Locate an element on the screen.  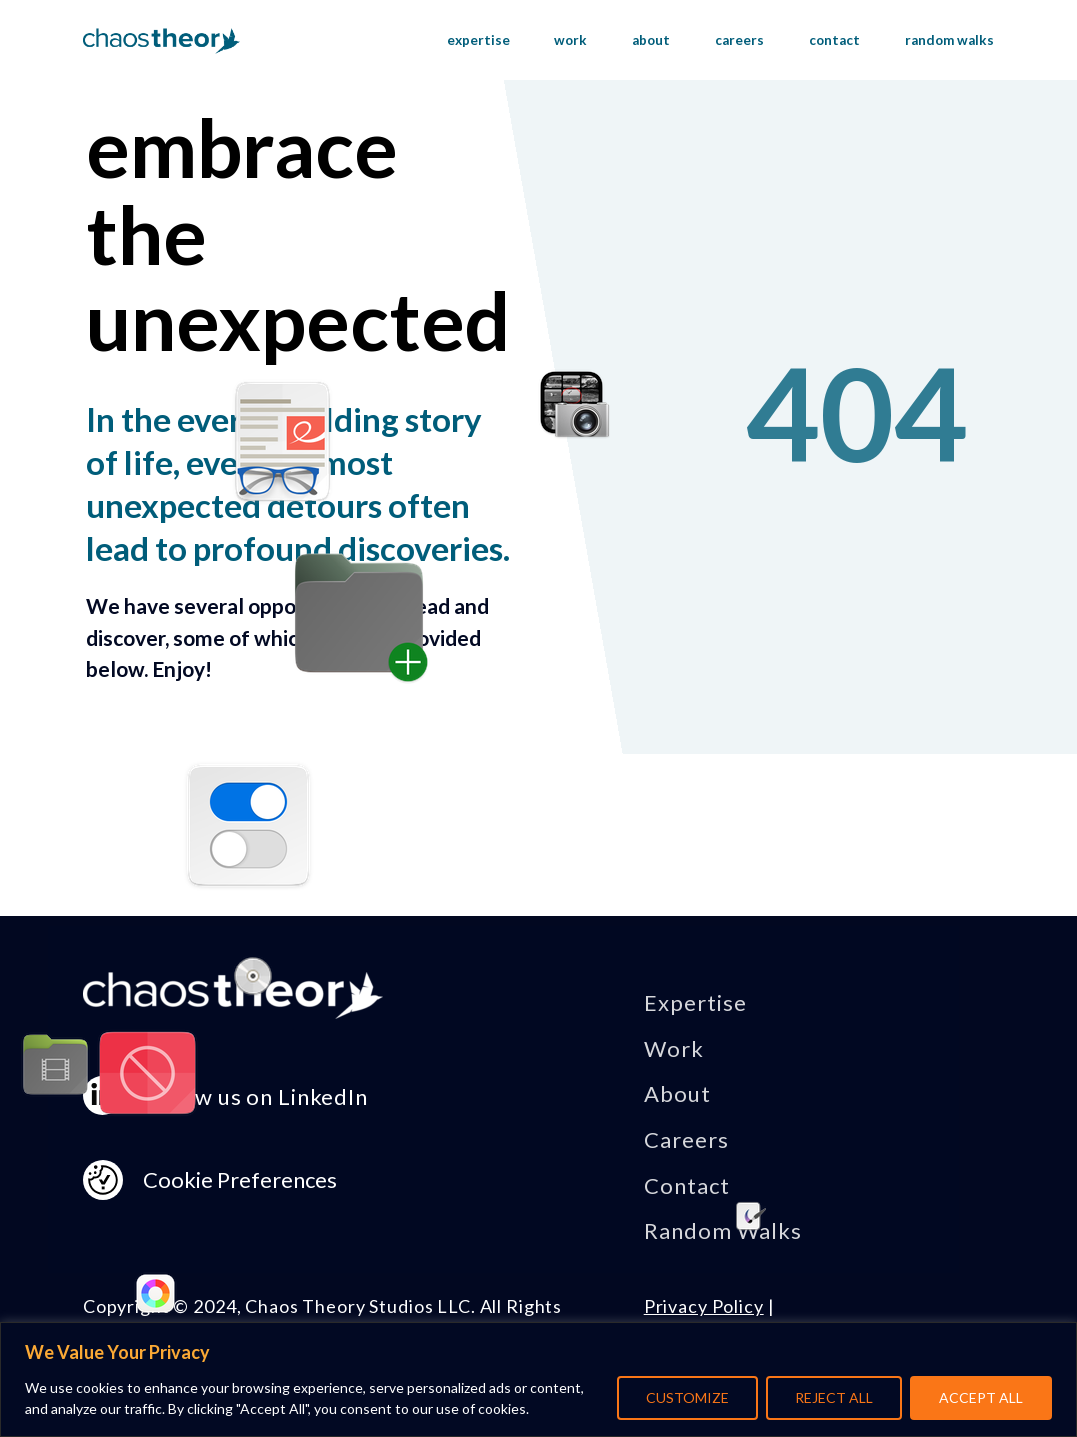
open your videos folder is located at coordinates (55, 1064).